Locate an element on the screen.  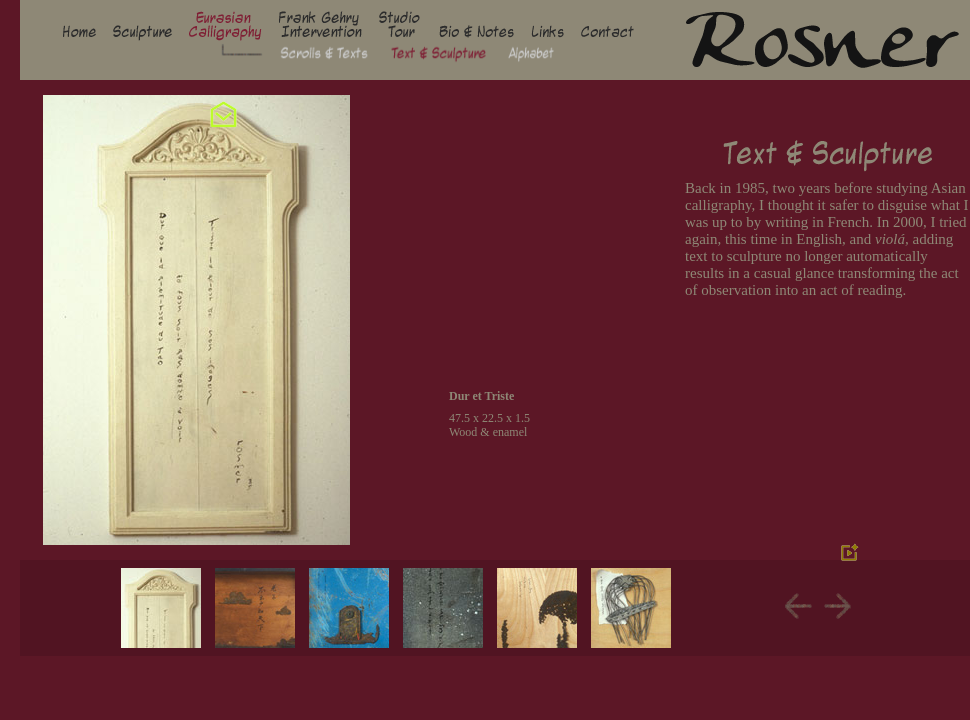
view an opened email message is located at coordinates (223, 115).